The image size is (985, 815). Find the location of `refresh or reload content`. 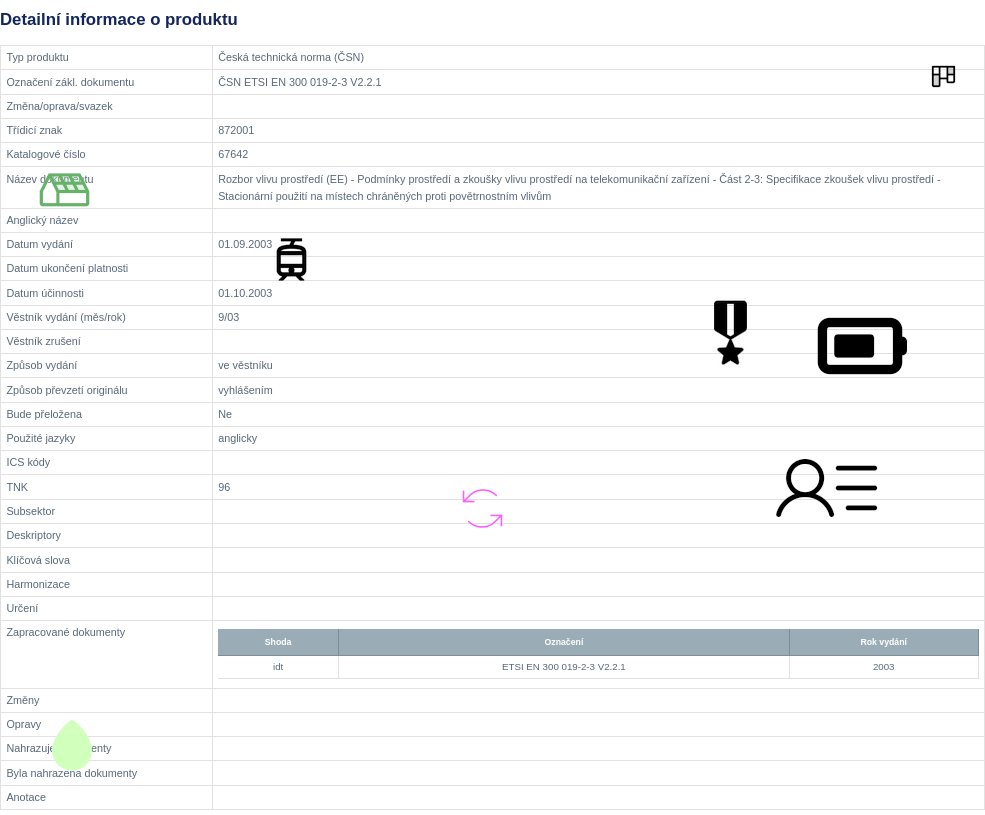

refresh or reload content is located at coordinates (482, 508).